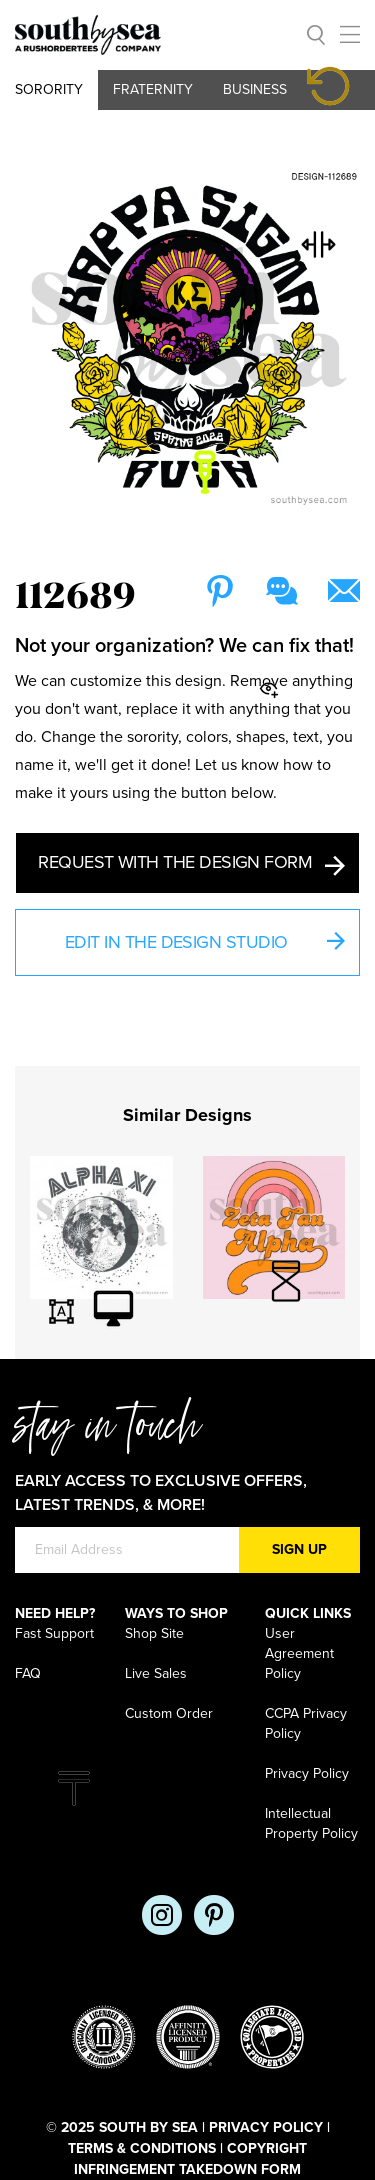  What do you see at coordinates (74, 1787) in the screenshot?
I see `display prices in kazakhstani tenge` at bounding box center [74, 1787].